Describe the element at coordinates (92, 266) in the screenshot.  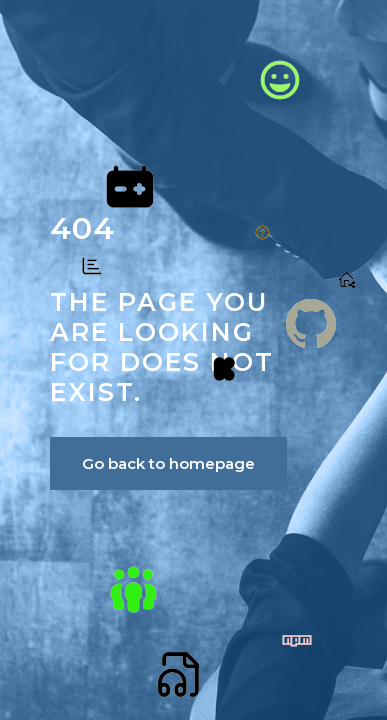
I see `view analytics or statistics` at that location.